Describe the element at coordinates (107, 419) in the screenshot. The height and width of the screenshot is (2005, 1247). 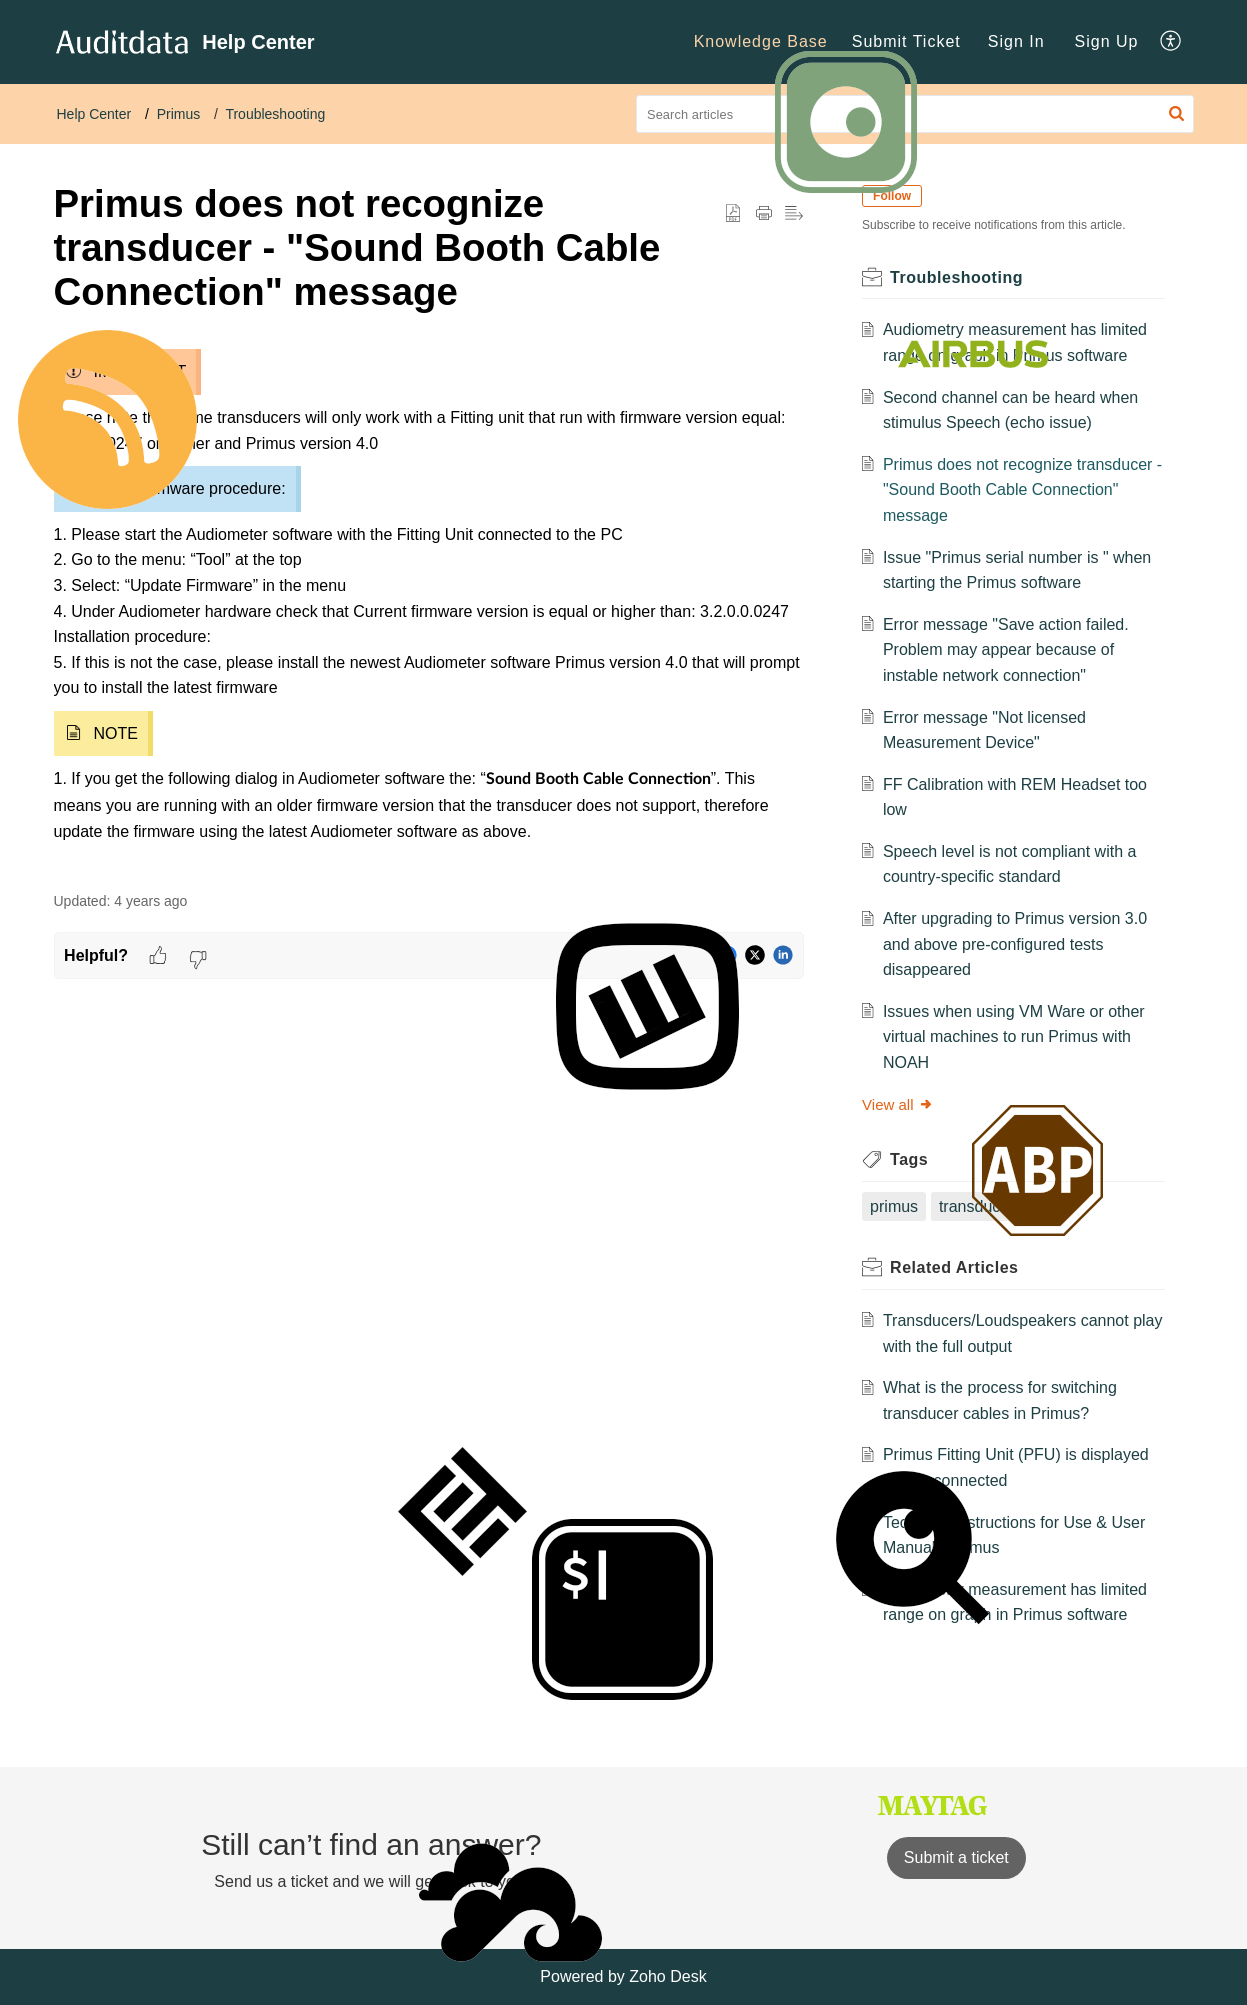
I see `visit hearthis.at music streaming platform` at that location.